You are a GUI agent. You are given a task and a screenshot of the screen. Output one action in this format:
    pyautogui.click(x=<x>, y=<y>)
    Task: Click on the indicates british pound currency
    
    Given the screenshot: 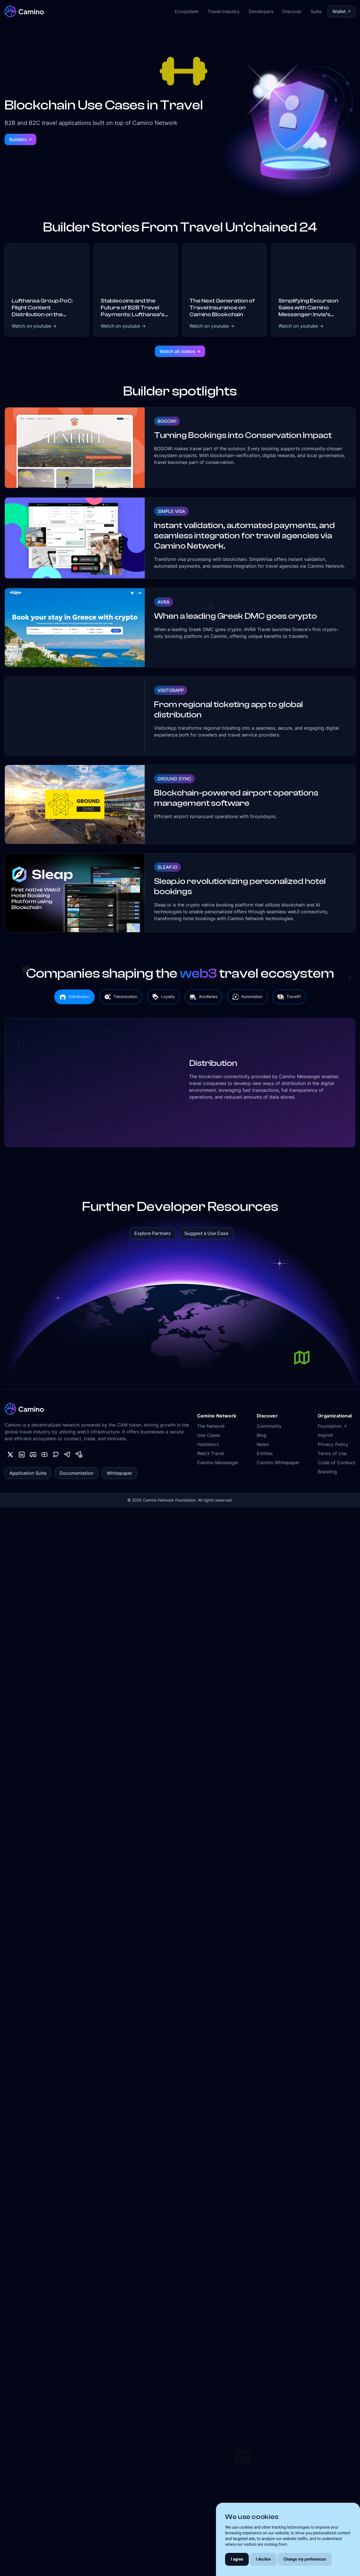 What is the action you would take?
    pyautogui.click(x=350, y=977)
    